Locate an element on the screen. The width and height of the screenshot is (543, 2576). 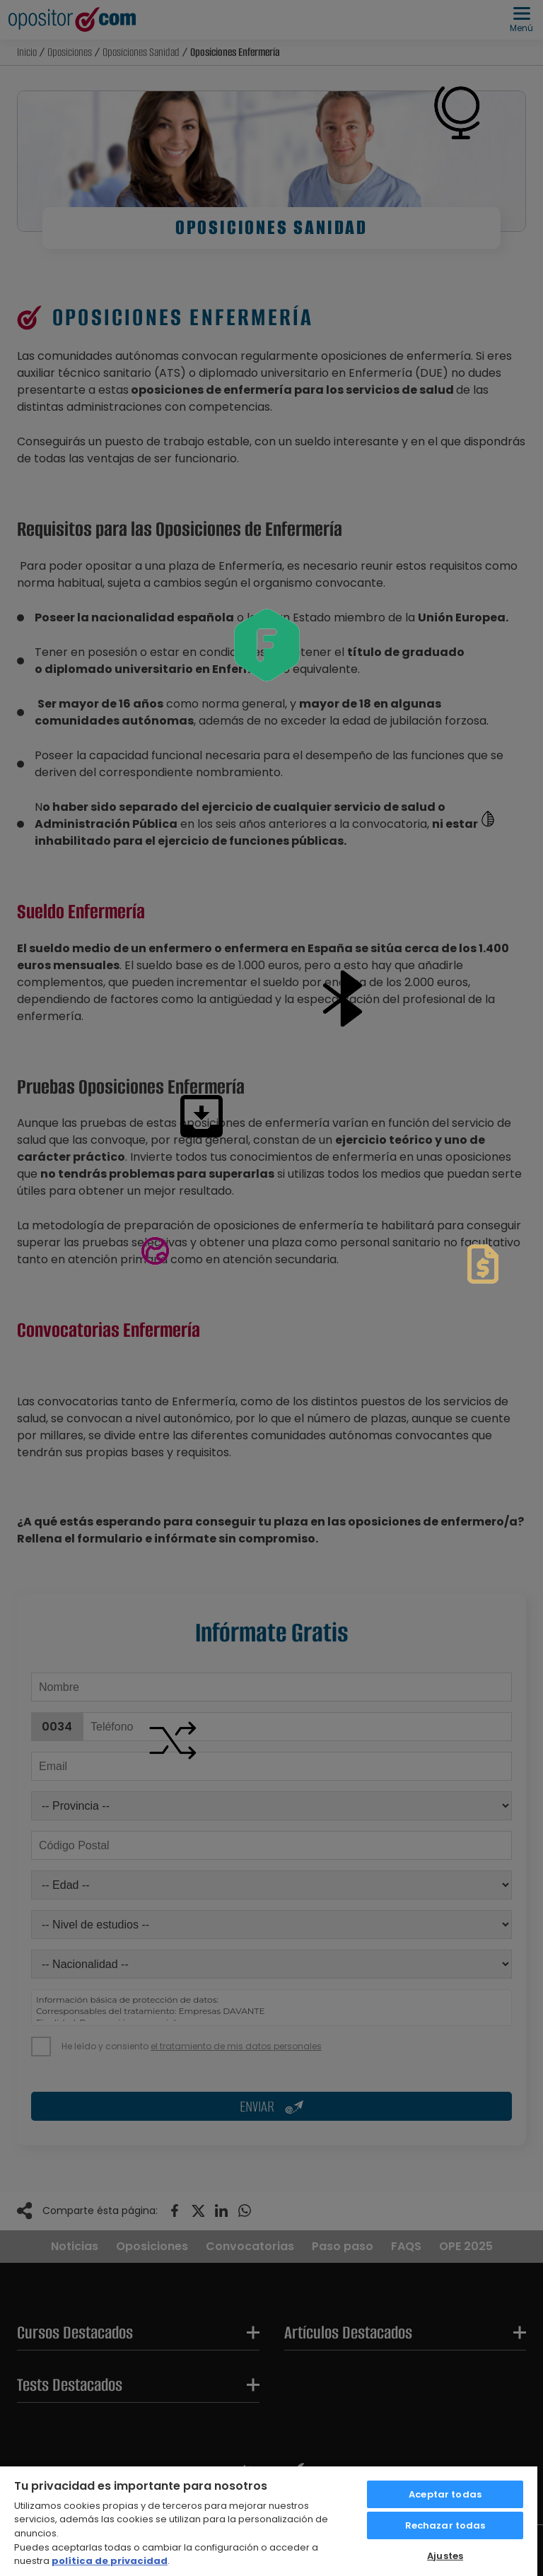
download to inbox is located at coordinates (202, 1116).